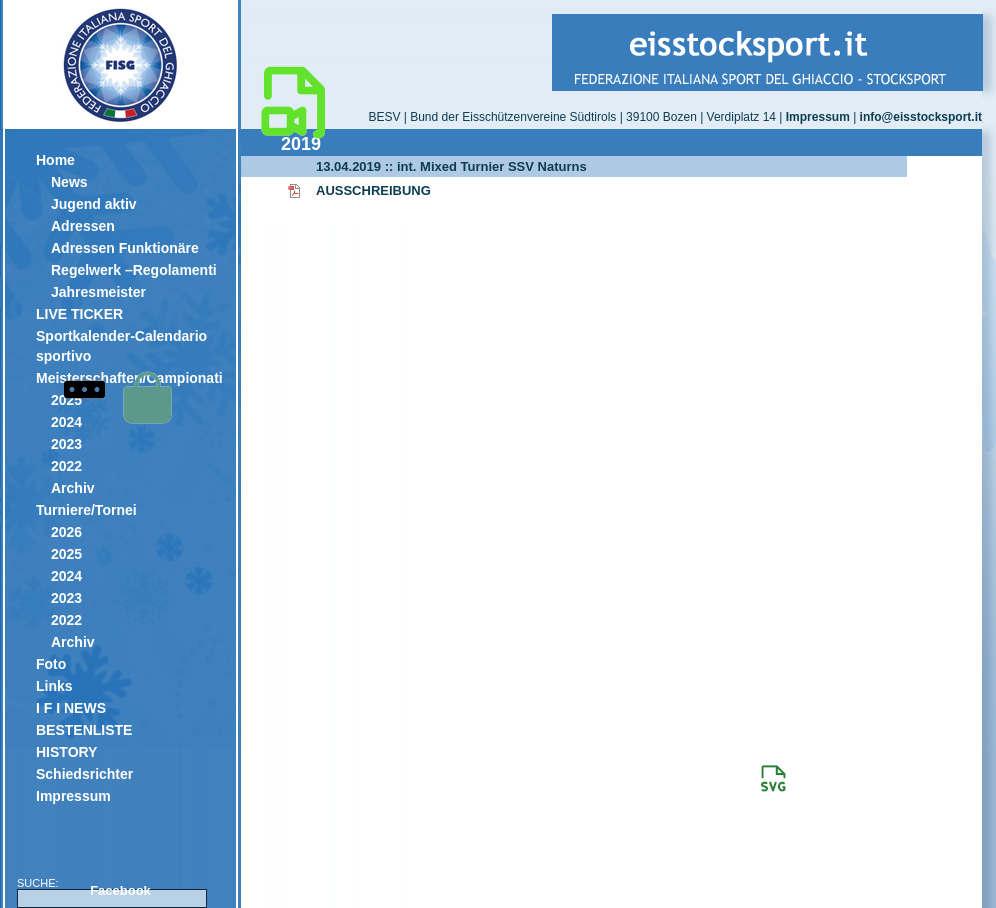 The image size is (996, 908). I want to click on open more options menu, so click(84, 389).